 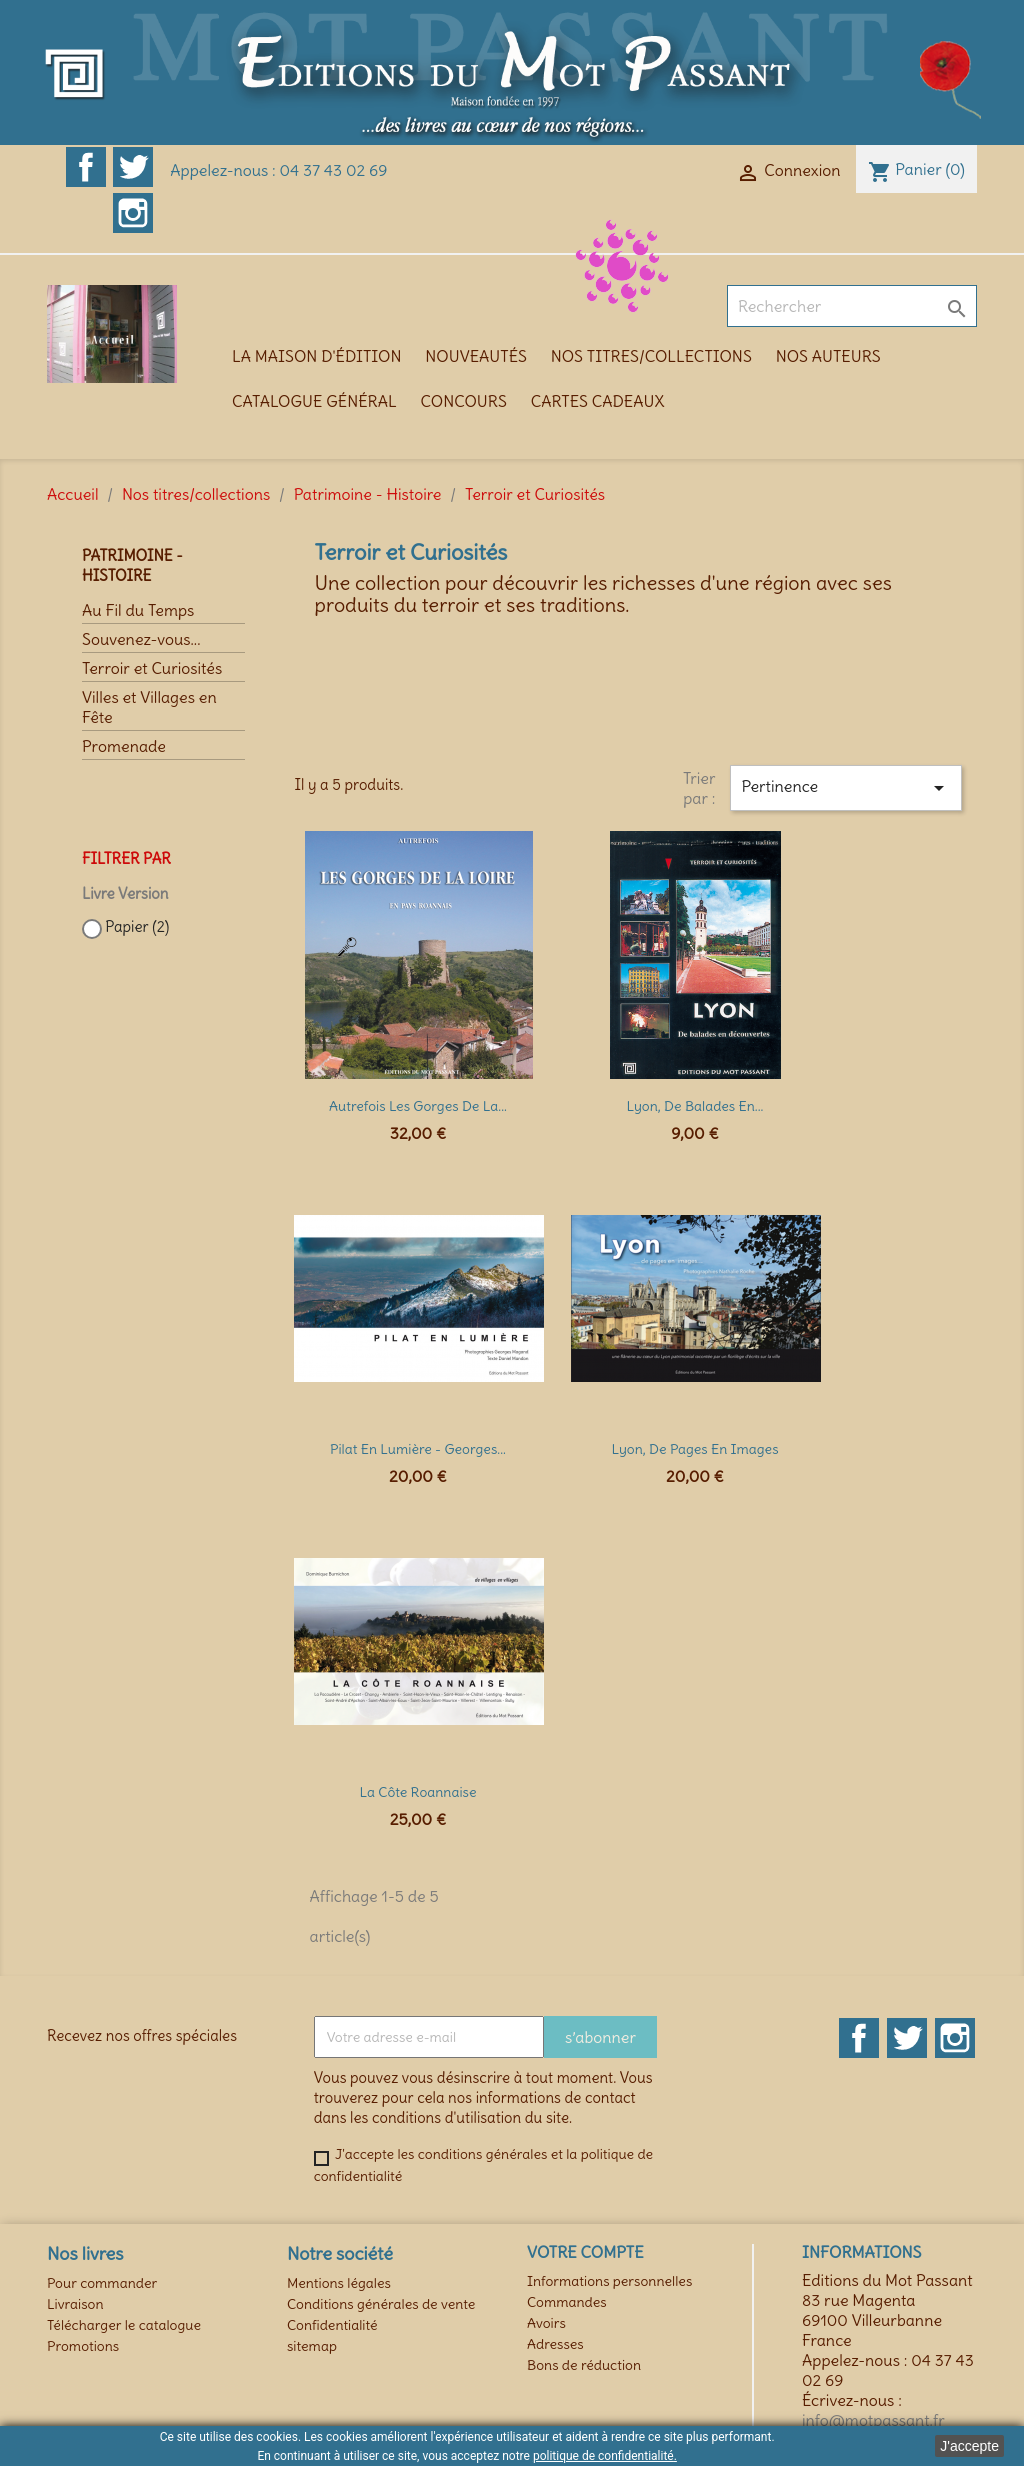 What do you see at coordinates (622, 266) in the screenshot?
I see `decorative pattern or visual effect option` at bounding box center [622, 266].